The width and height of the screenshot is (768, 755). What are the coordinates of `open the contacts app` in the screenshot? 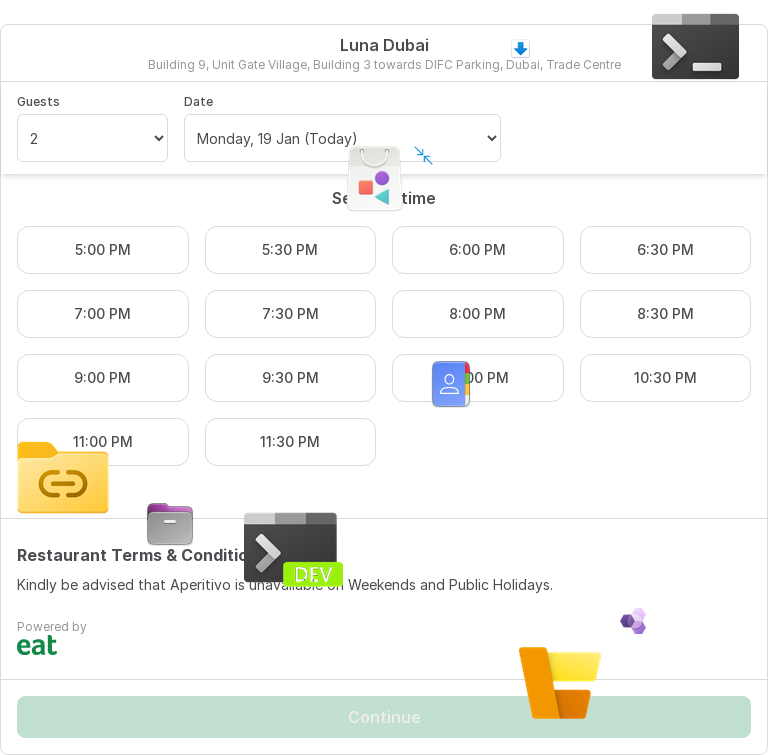 It's located at (451, 384).